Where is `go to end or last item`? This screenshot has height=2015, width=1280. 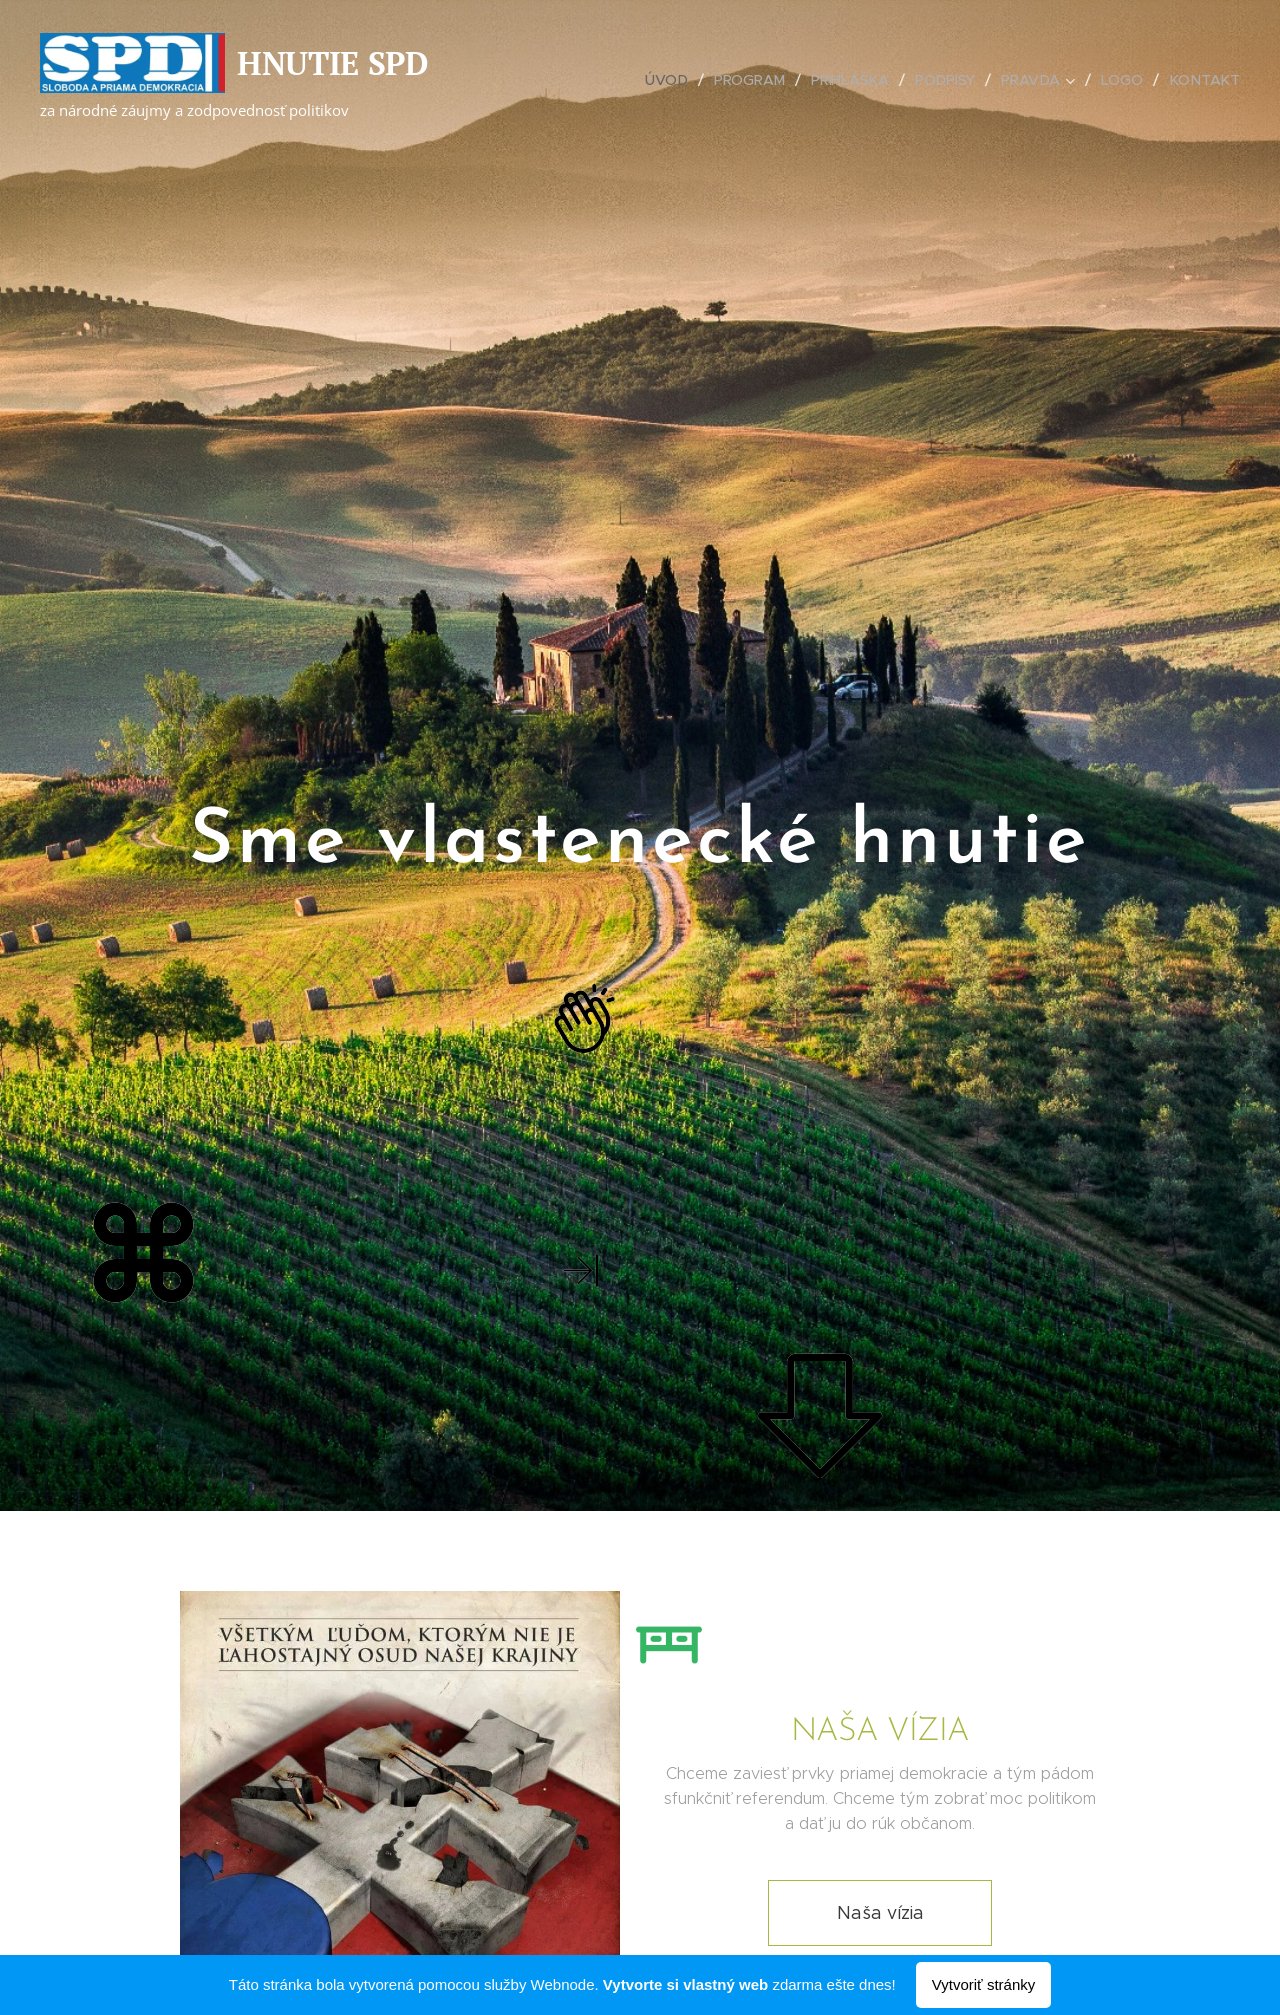 go to end or last item is located at coordinates (581, 1270).